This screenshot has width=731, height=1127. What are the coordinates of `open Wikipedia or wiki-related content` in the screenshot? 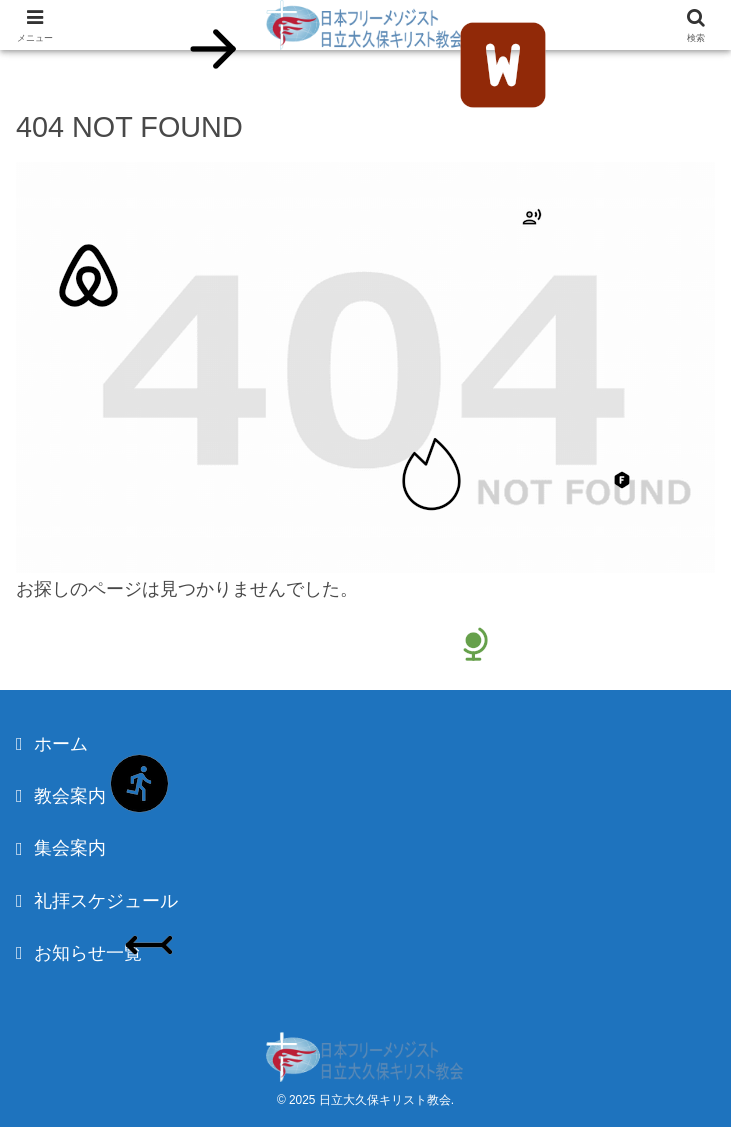 It's located at (503, 65).